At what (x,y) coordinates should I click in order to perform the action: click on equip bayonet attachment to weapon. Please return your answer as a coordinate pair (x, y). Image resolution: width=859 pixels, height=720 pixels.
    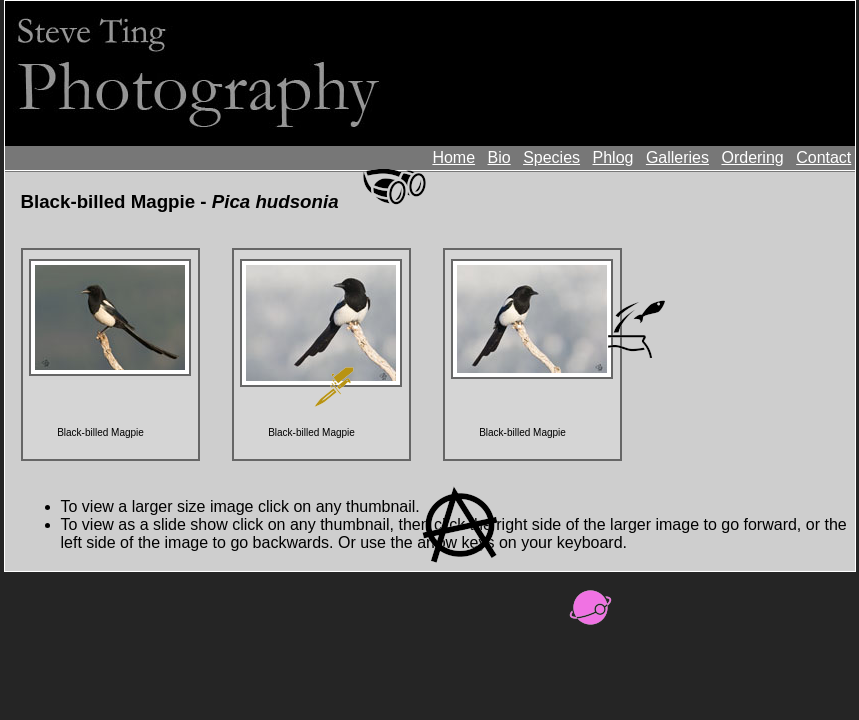
    Looking at the image, I should click on (334, 387).